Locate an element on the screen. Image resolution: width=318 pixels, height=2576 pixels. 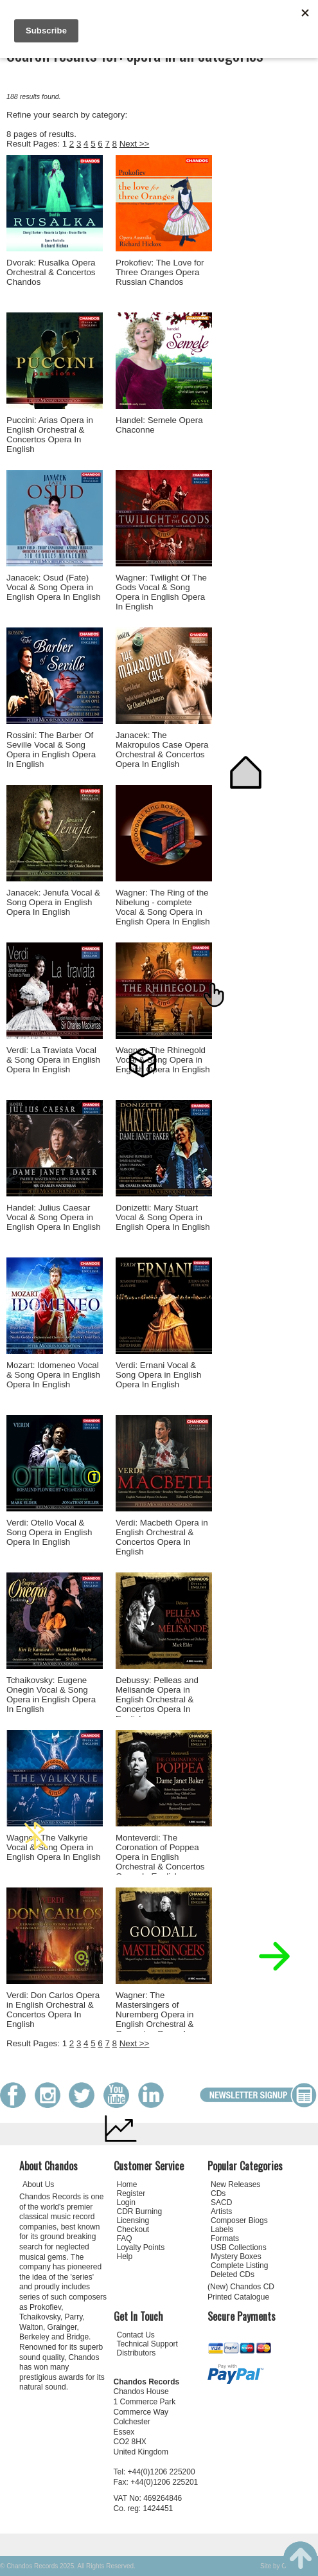
text formatting or typography options is located at coordinates (94, 1477).